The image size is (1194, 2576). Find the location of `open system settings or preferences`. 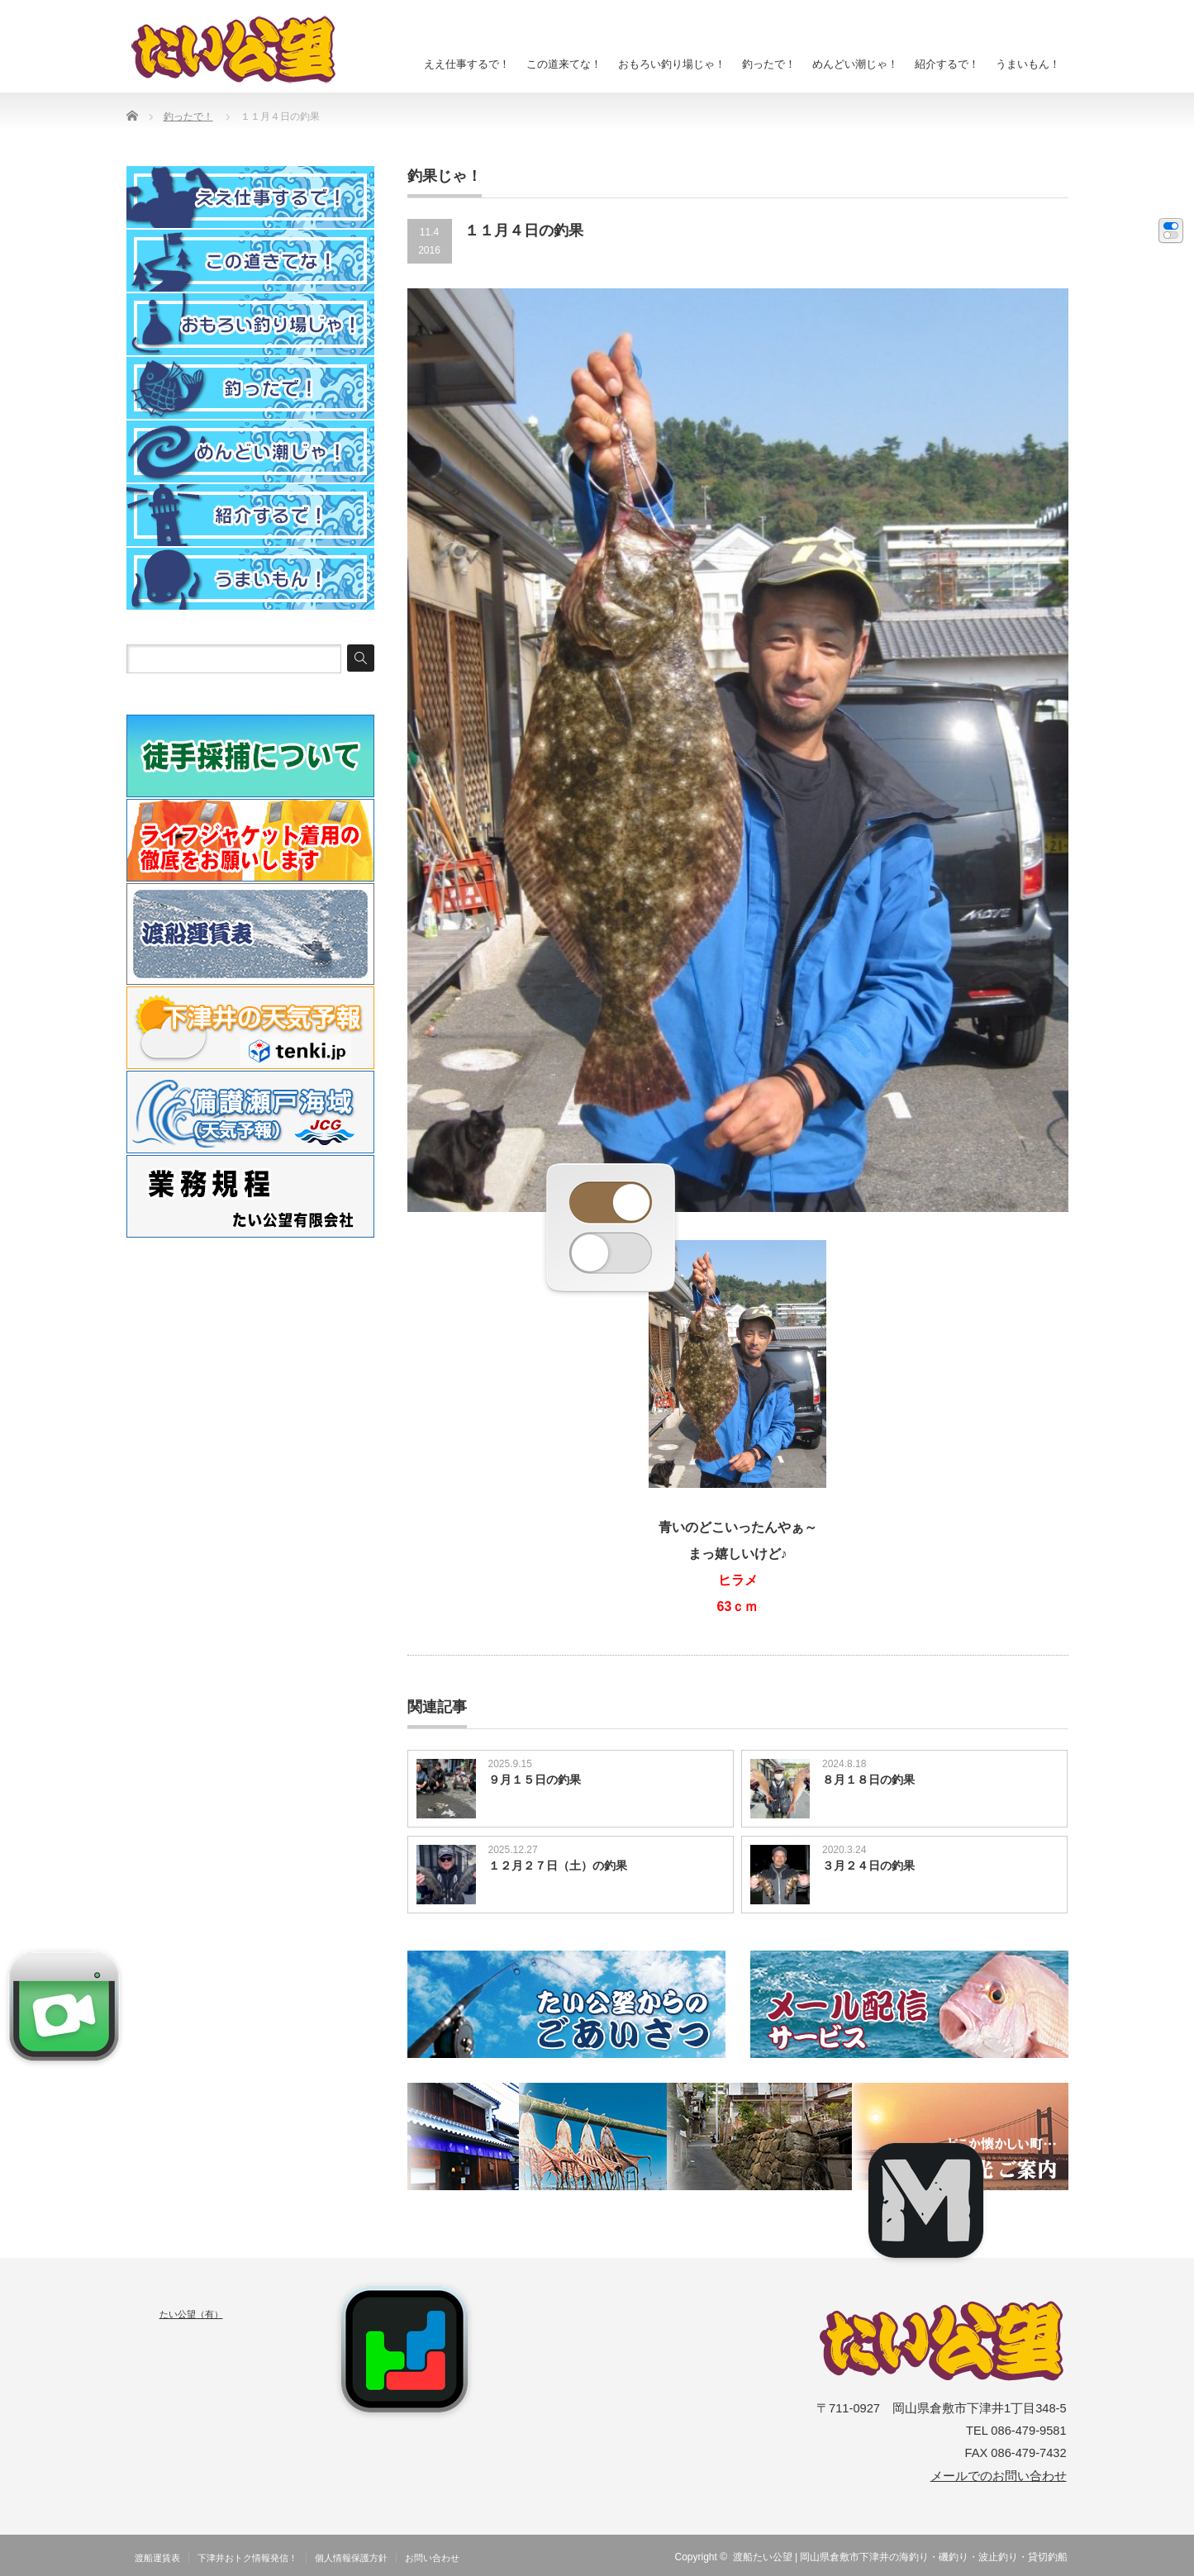

open system settings or preferences is located at coordinates (1171, 231).